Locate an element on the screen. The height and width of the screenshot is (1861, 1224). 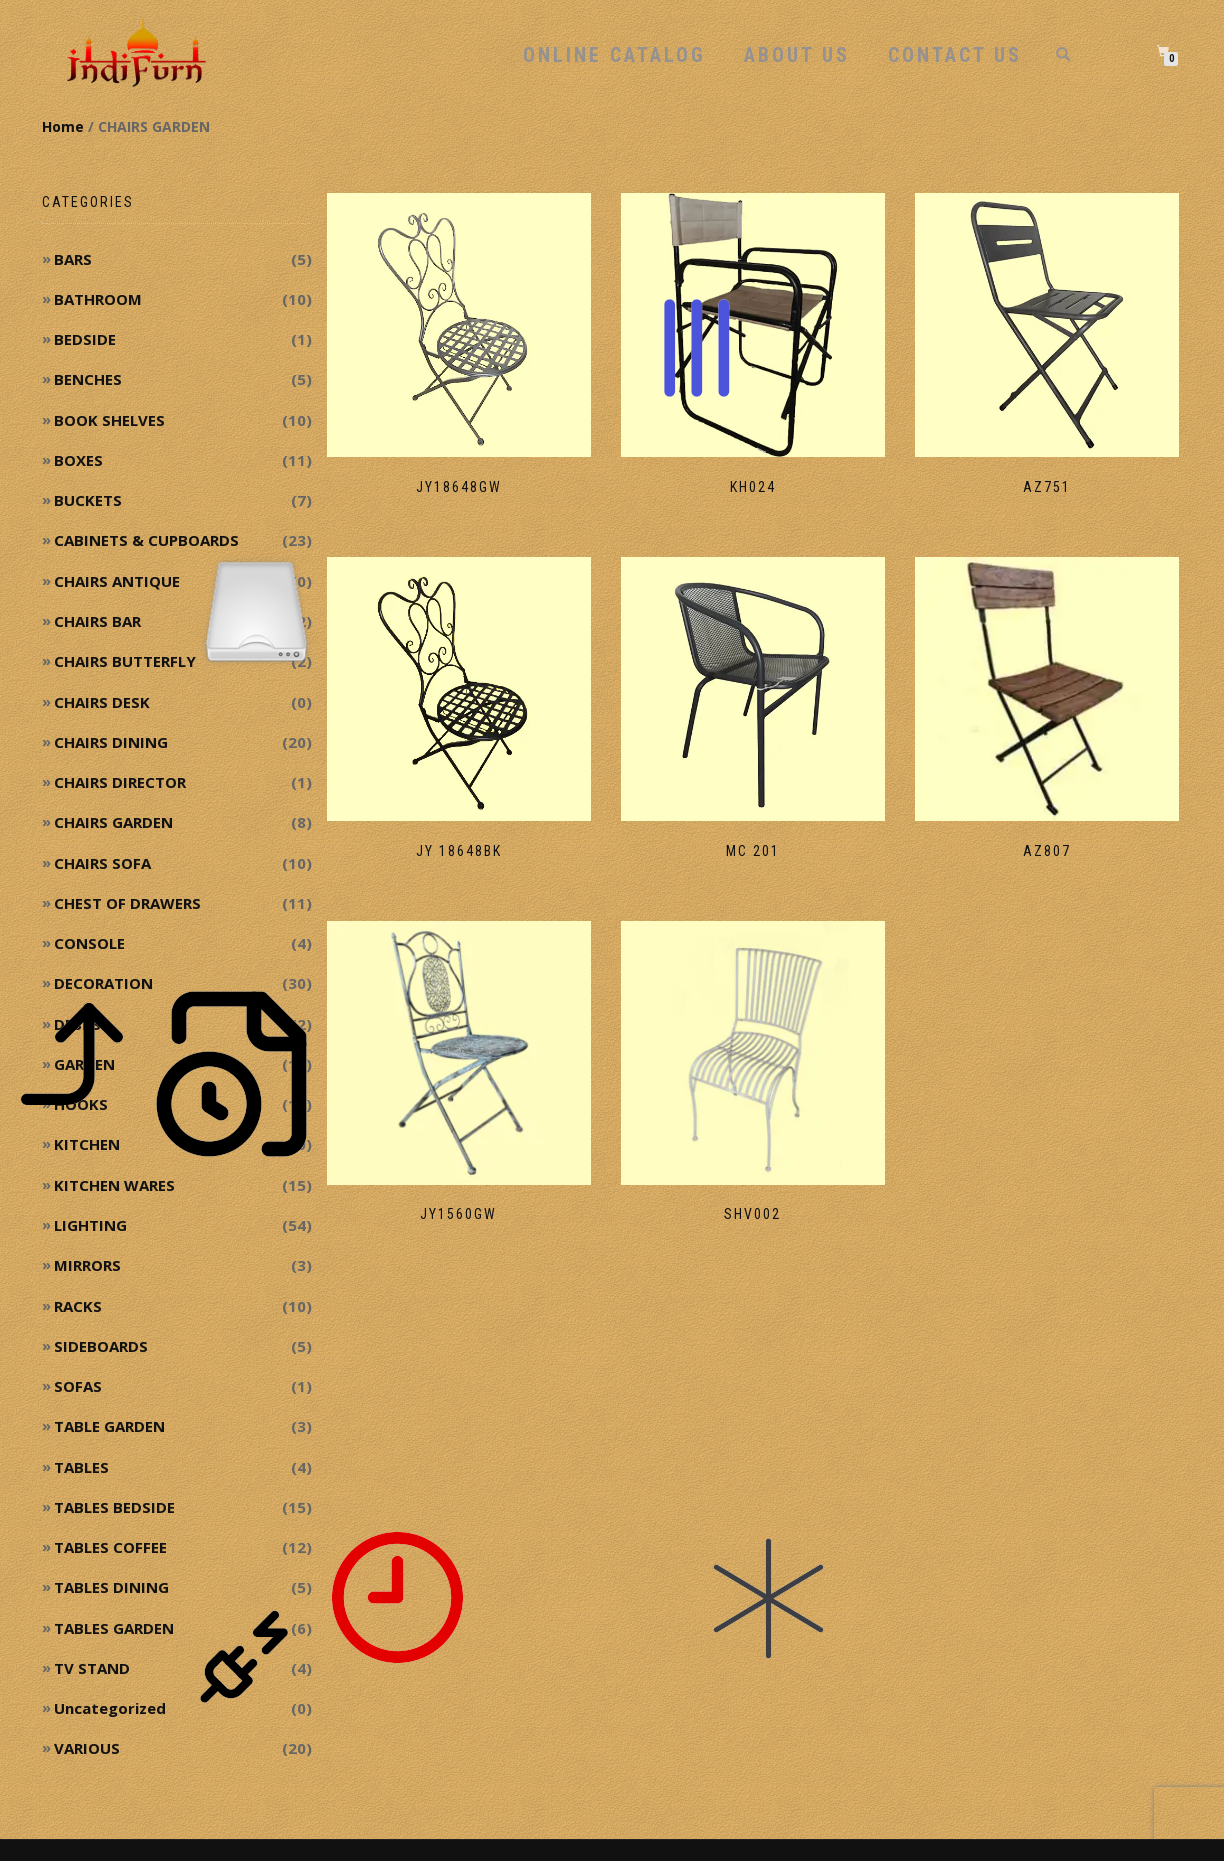
navigate forward and up in a directory is located at coordinates (72, 1054).